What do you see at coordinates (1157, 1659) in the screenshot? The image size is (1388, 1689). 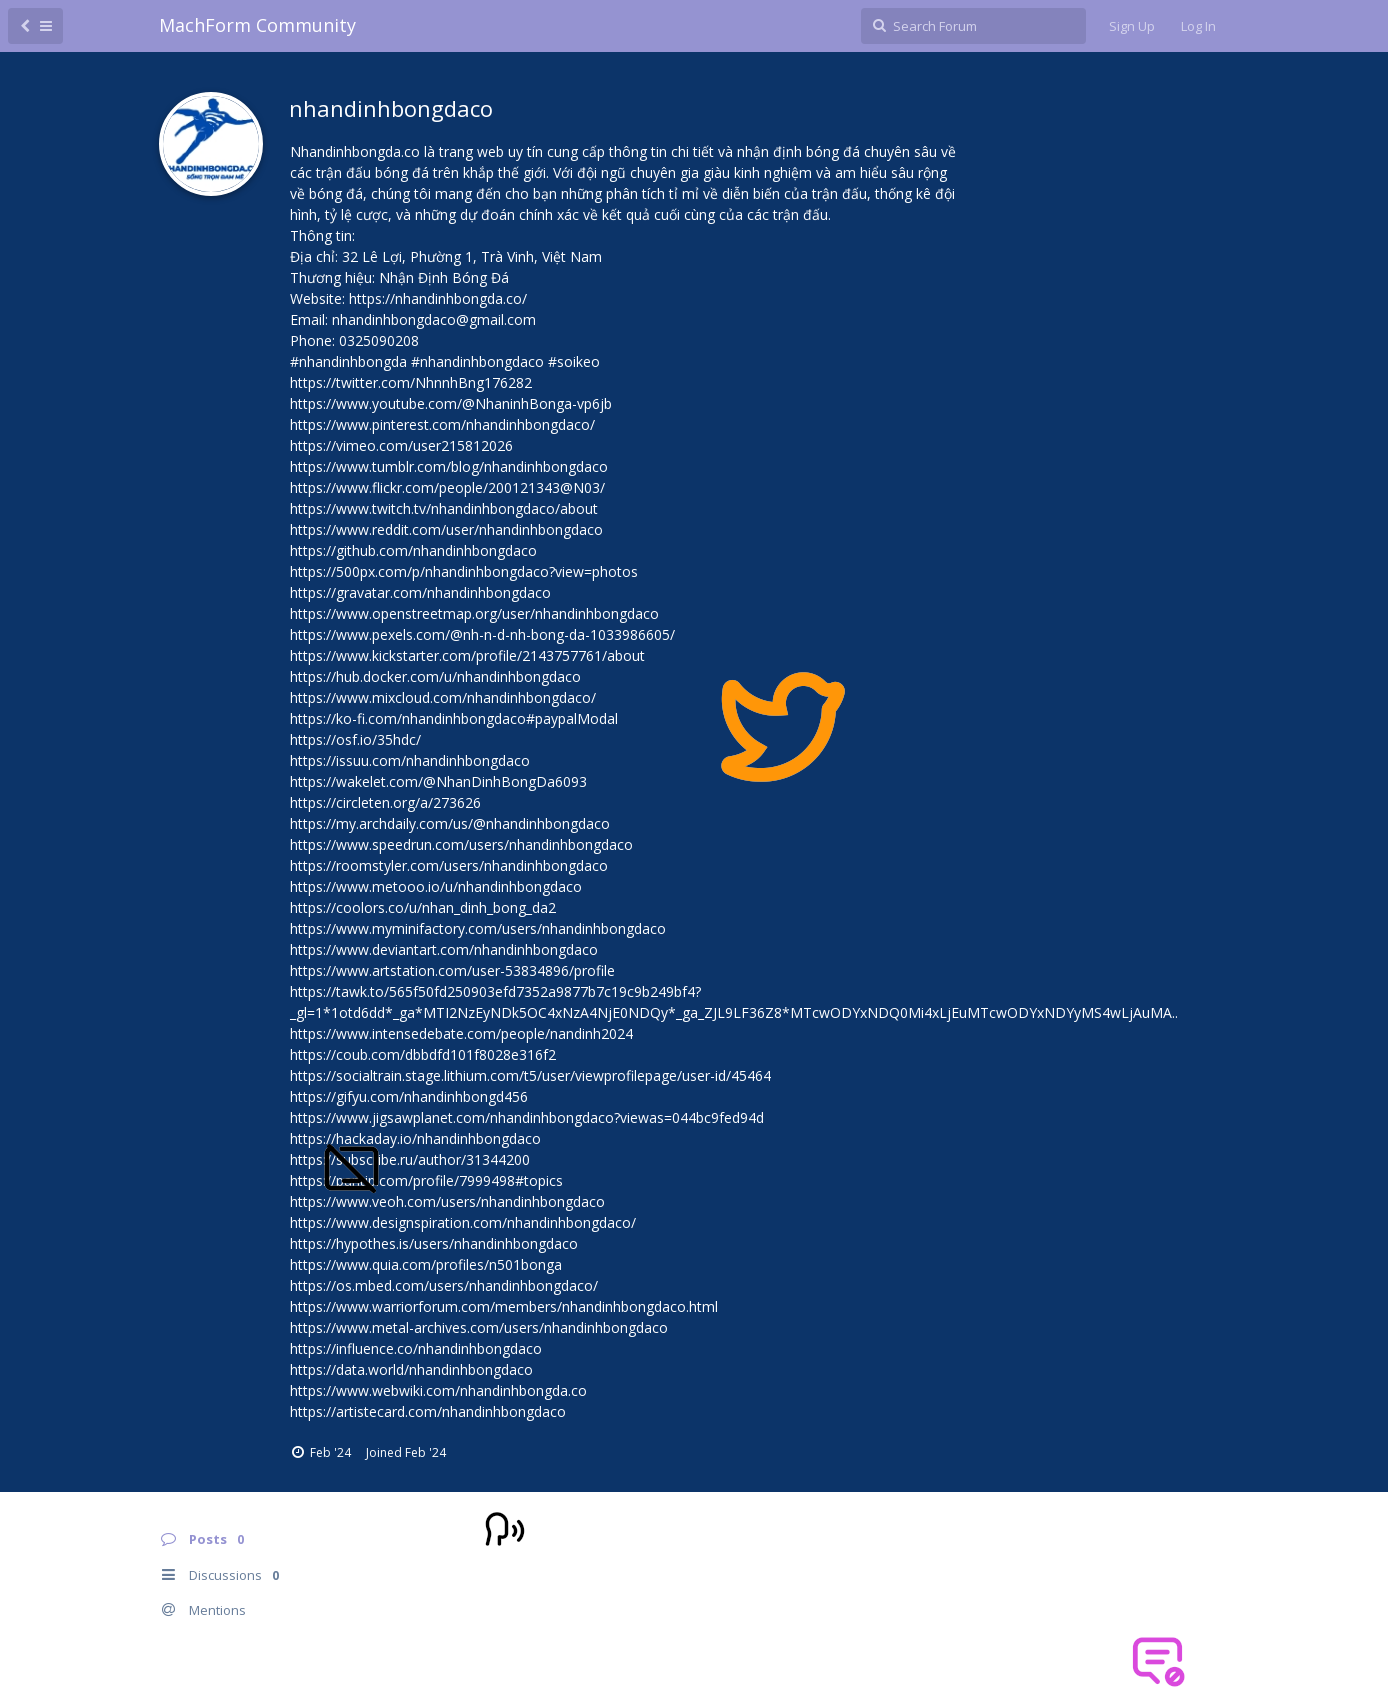 I see `cancel or block a message` at bounding box center [1157, 1659].